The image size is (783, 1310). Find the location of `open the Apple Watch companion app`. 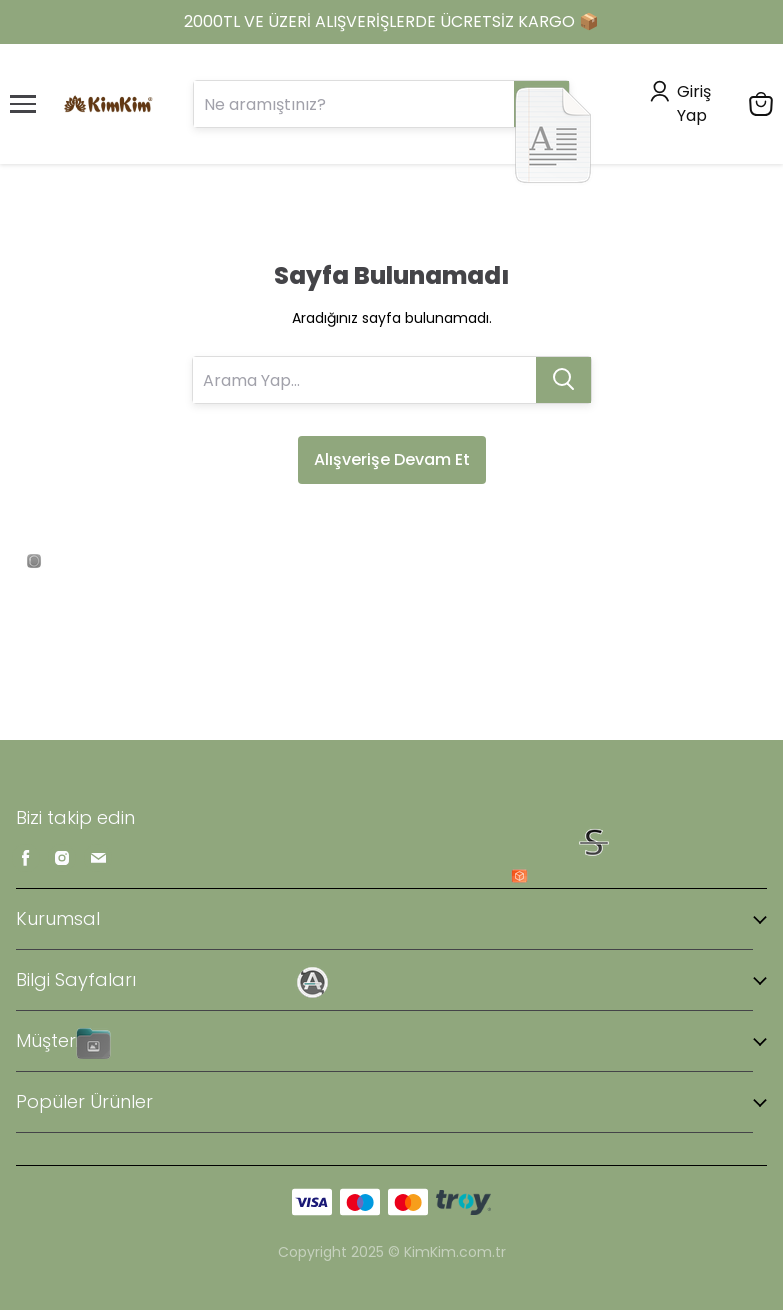

open the Apple Watch companion app is located at coordinates (34, 561).